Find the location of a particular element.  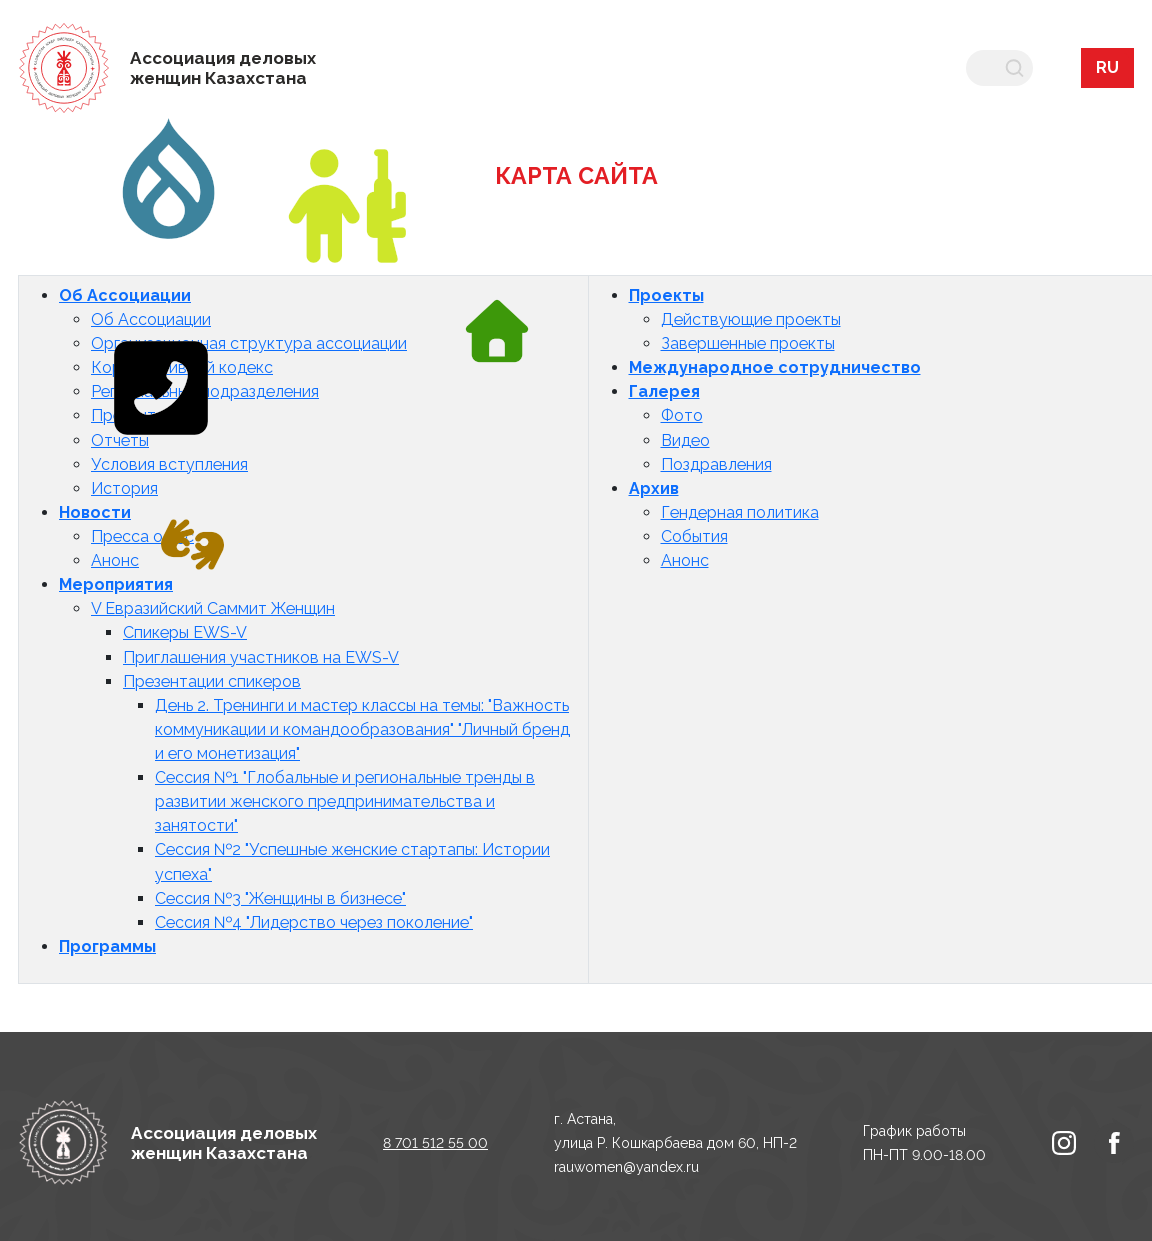

tap to make a phone call is located at coordinates (161, 388).